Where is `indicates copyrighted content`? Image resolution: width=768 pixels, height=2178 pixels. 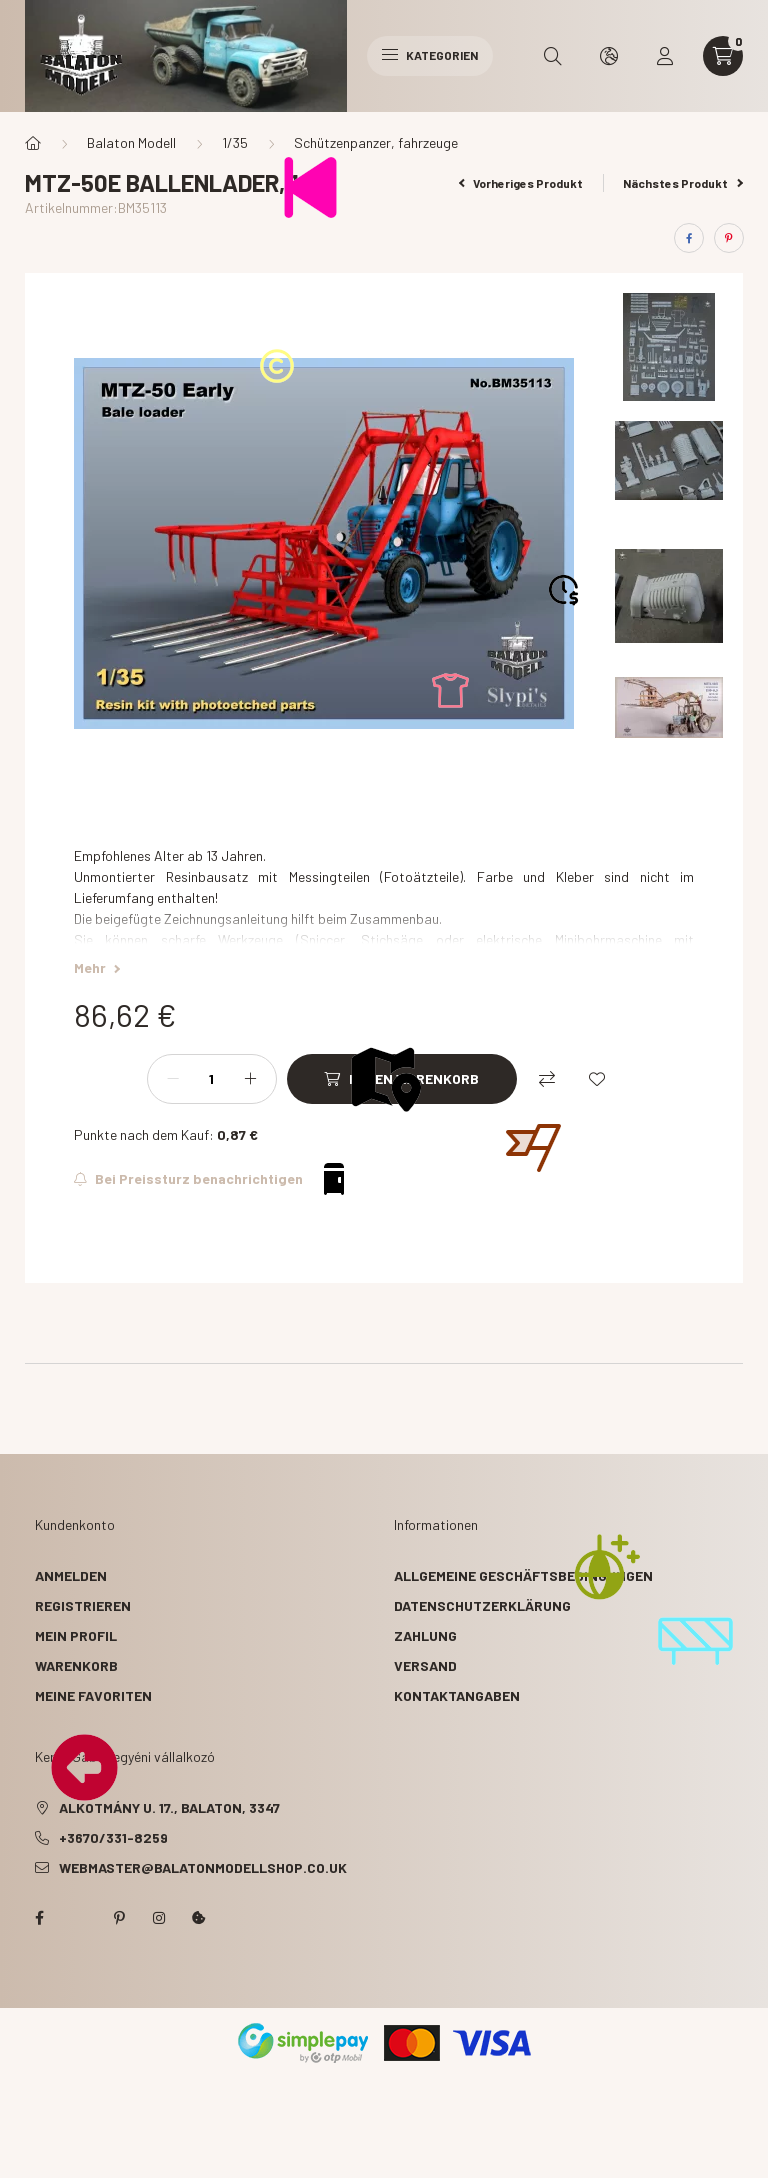 indicates copyrighted content is located at coordinates (277, 366).